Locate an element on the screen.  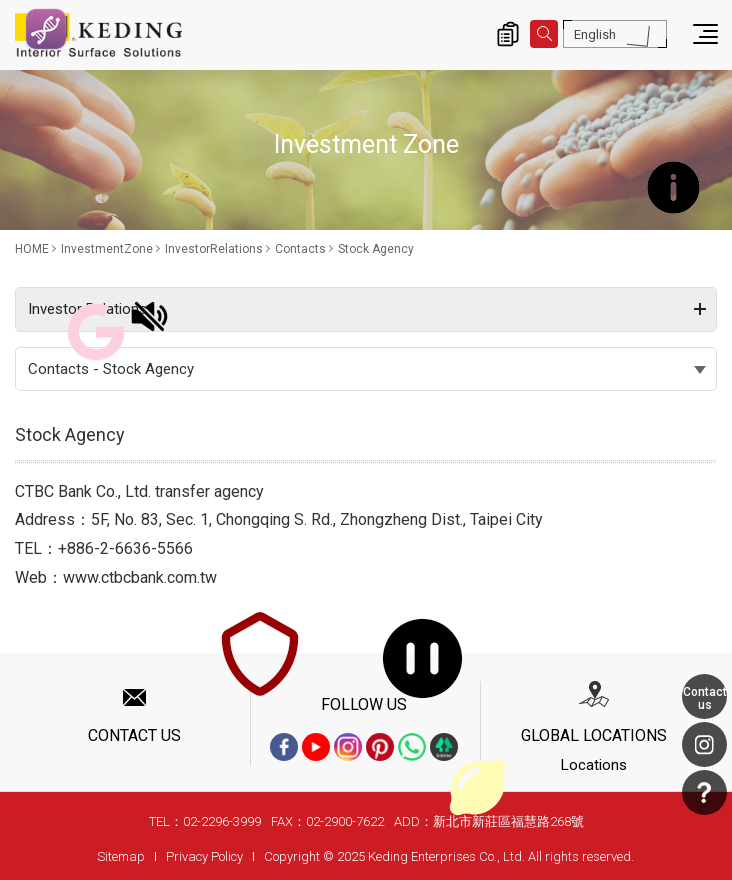
view more information or details is located at coordinates (673, 187).